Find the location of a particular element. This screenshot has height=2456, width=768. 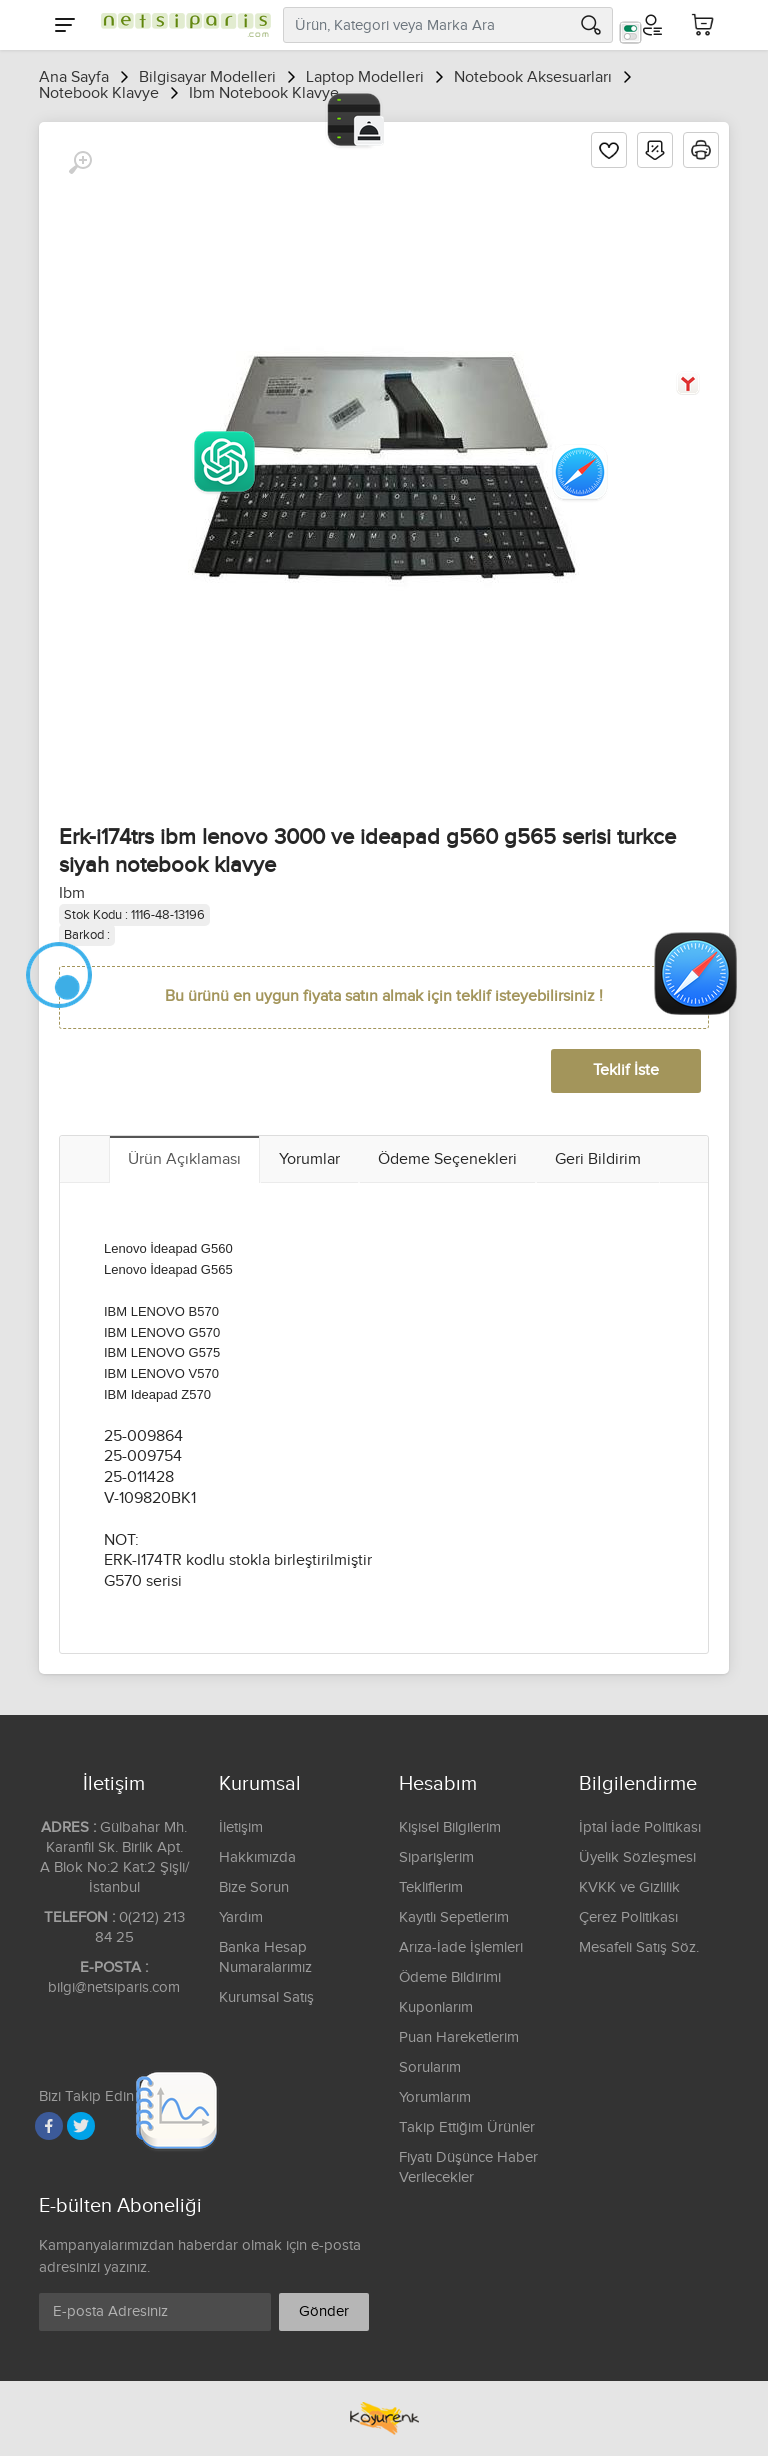

open Safari web browser is located at coordinates (580, 472).